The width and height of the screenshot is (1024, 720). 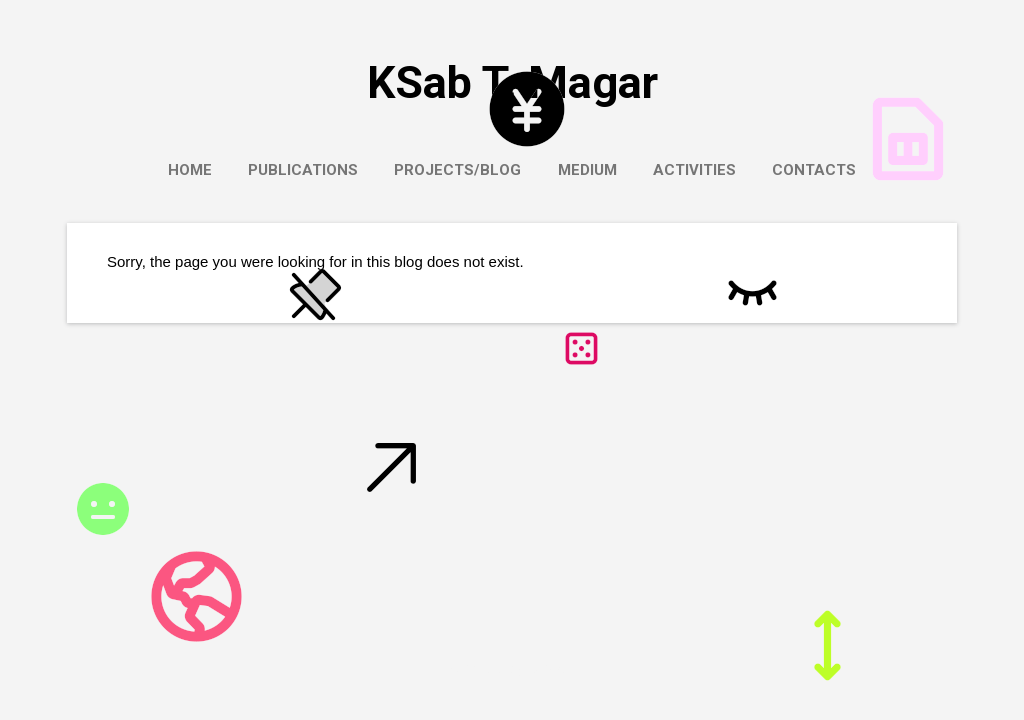 What do you see at coordinates (196, 596) in the screenshot?
I see `switch to western hemisphere or Americas region` at bounding box center [196, 596].